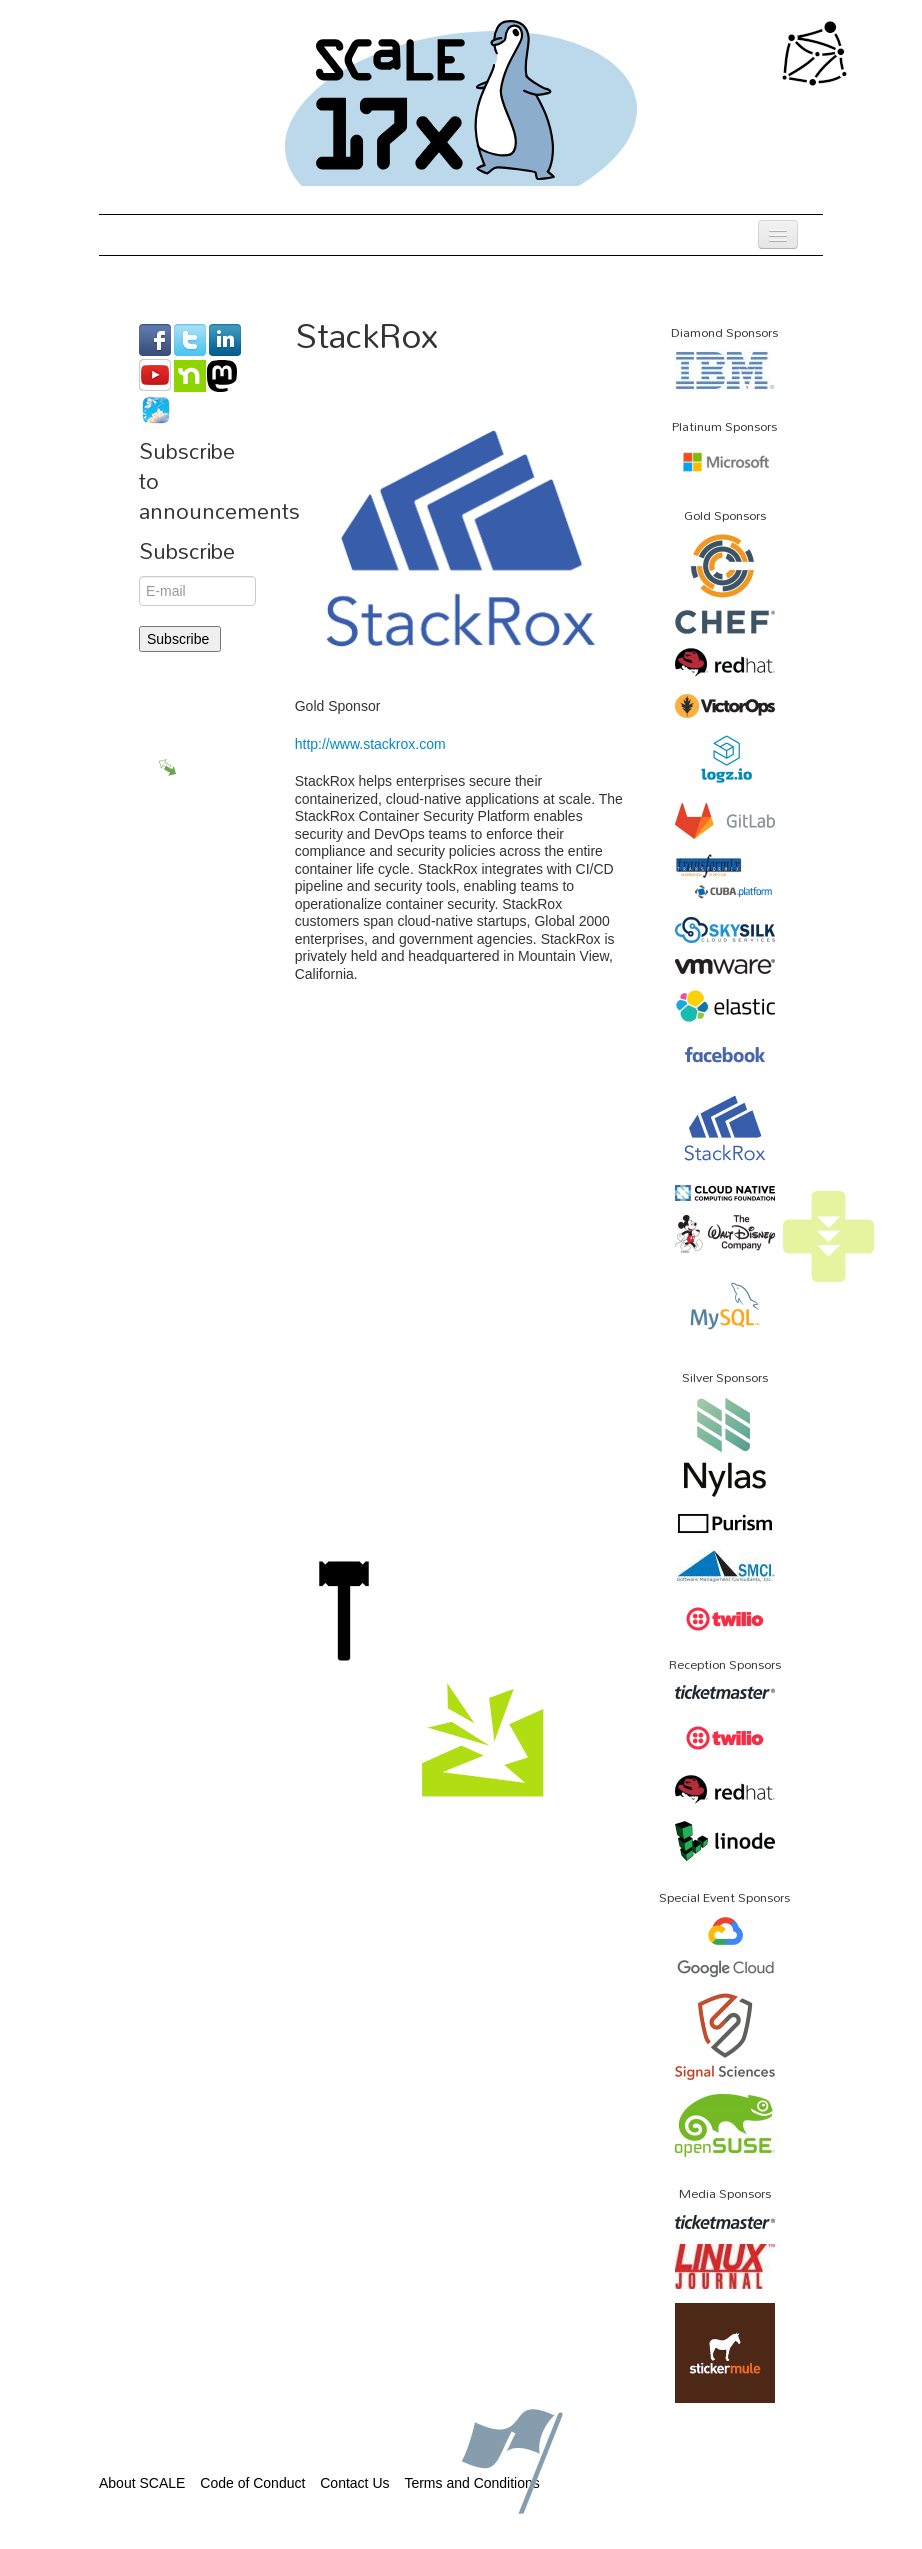 This screenshot has width=922, height=2549. What do you see at coordinates (344, 1611) in the screenshot?
I see `activate trample ability in a card game` at bounding box center [344, 1611].